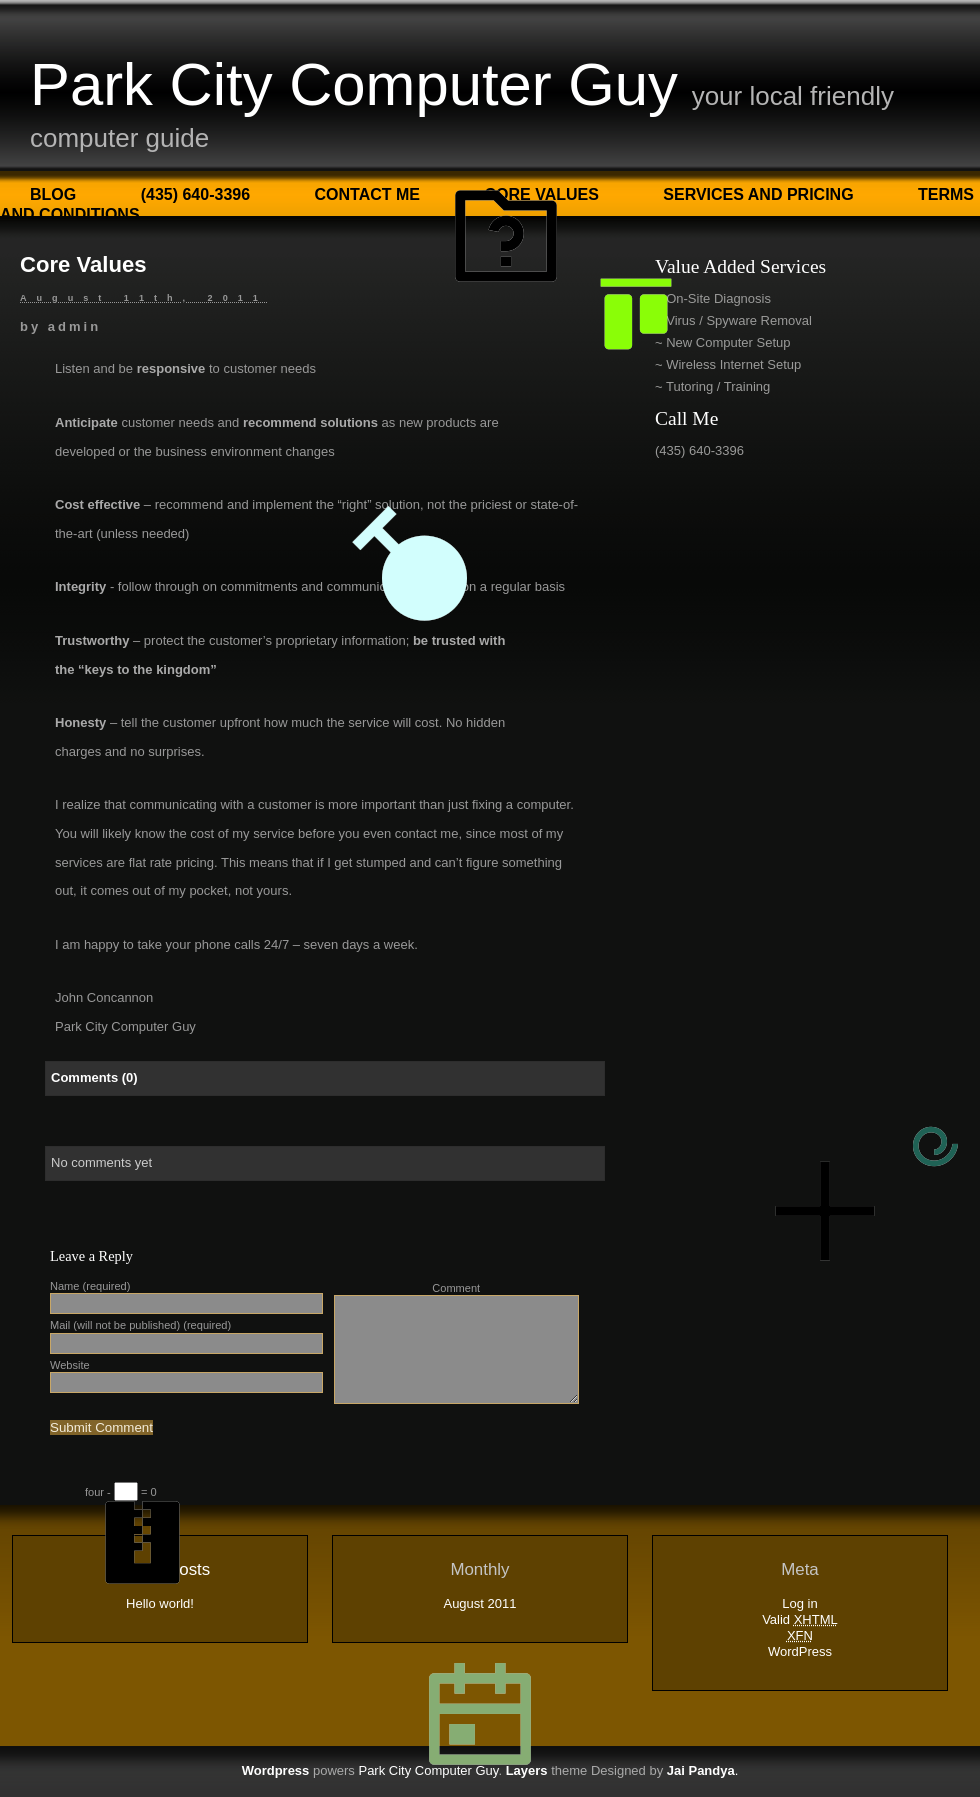 Image resolution: width=980 pixels, height=1797 pixels. I want to click on compressed or zipped file, so click(142, 1542).